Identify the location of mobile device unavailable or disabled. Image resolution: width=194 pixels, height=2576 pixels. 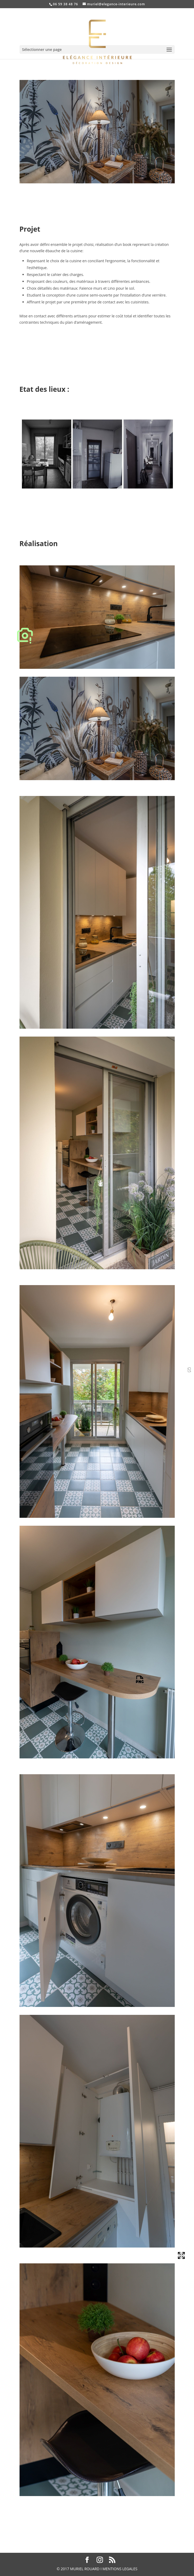
(189, 1370).